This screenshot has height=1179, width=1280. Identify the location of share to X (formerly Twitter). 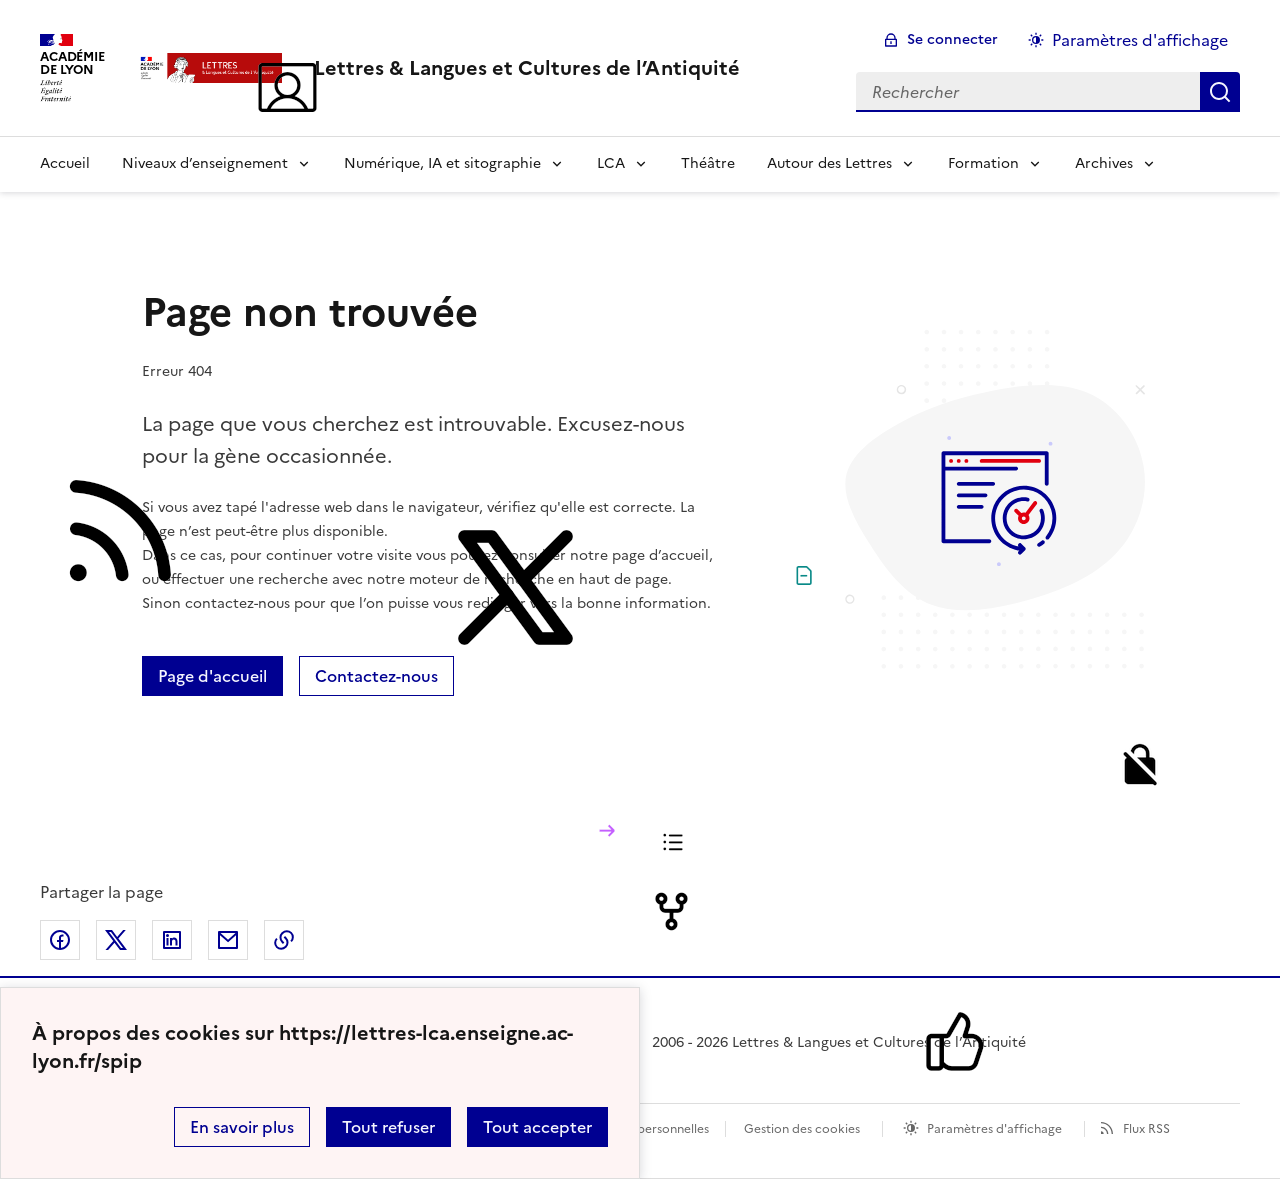
(515, 587).